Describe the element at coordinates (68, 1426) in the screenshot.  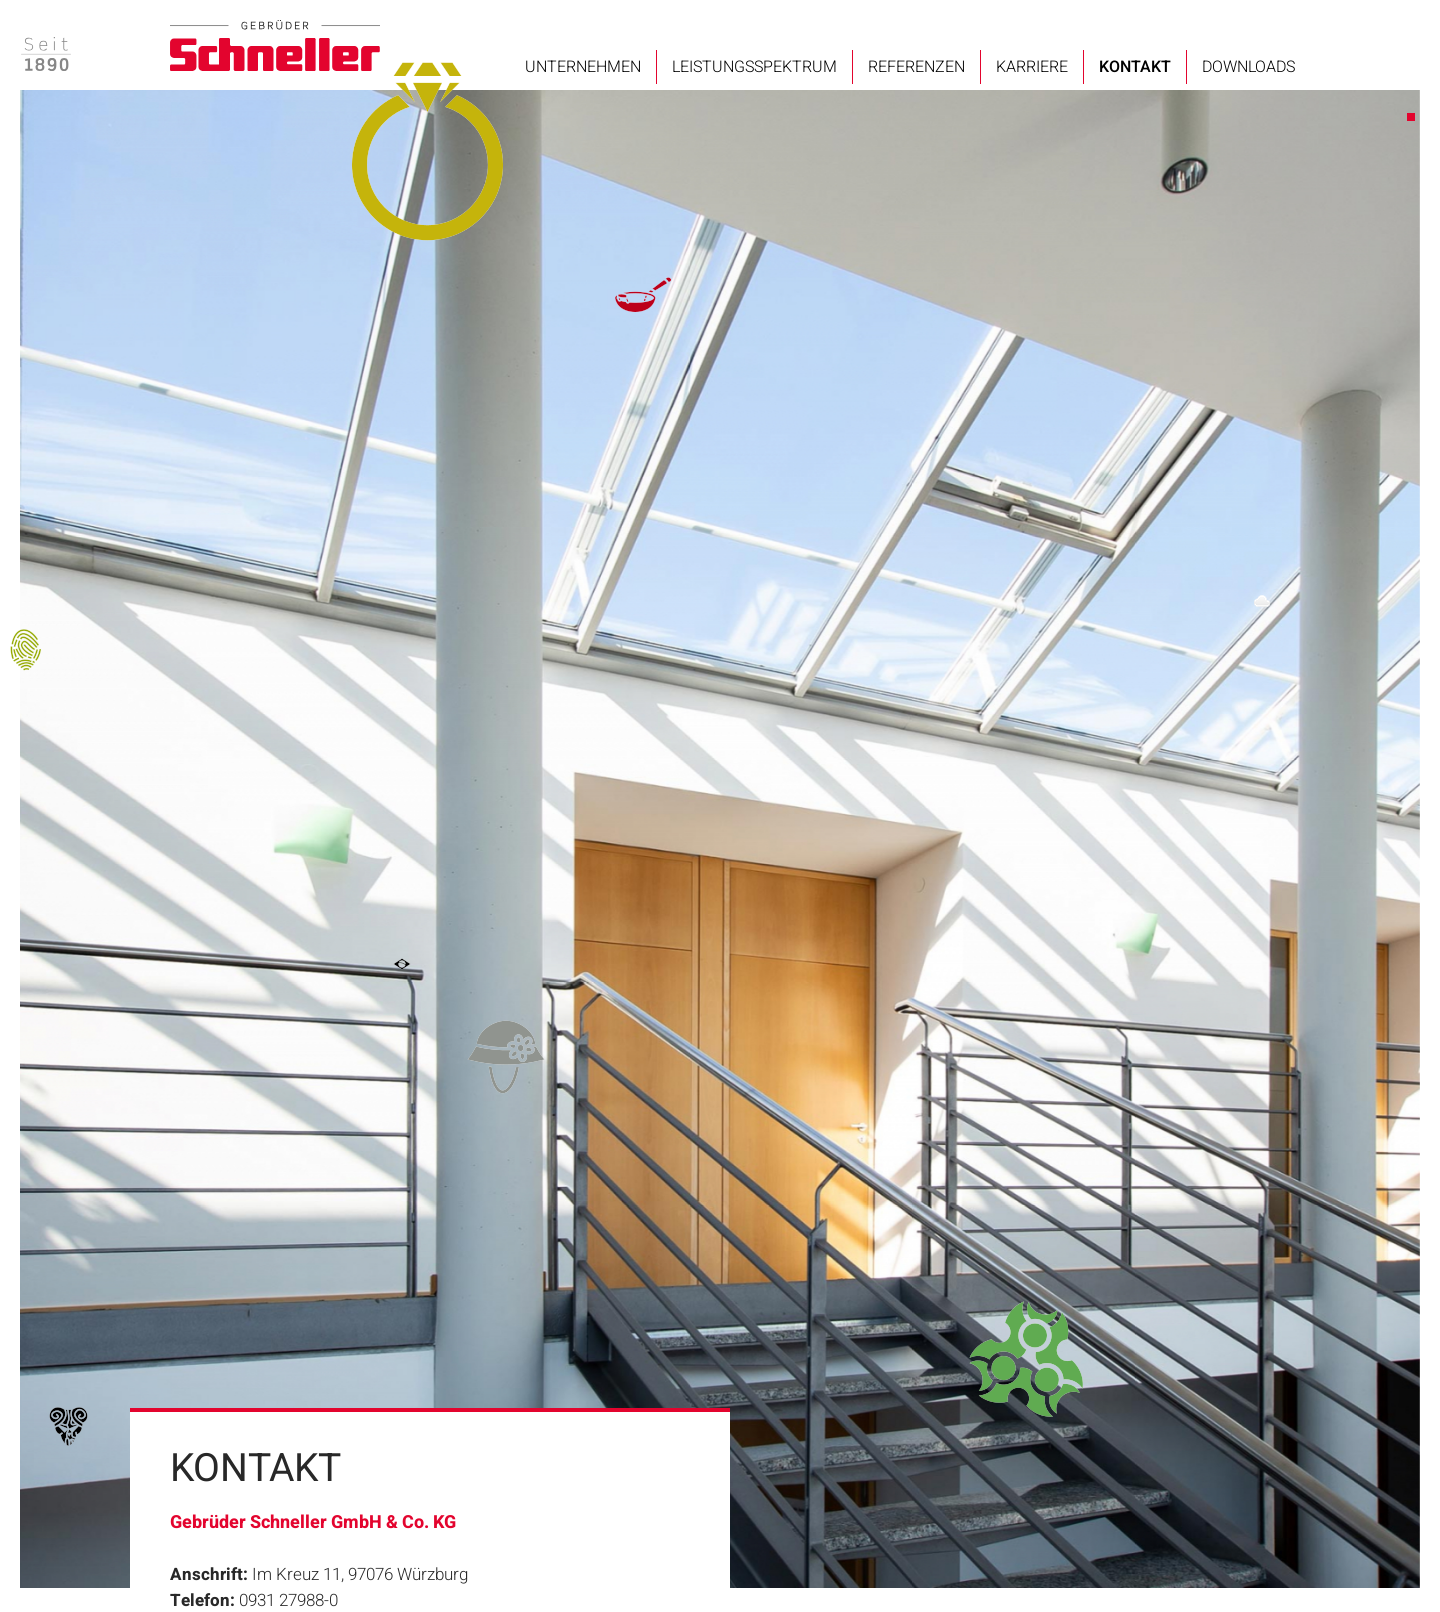
I see `select a guitar pick or musical accessory` at that location.